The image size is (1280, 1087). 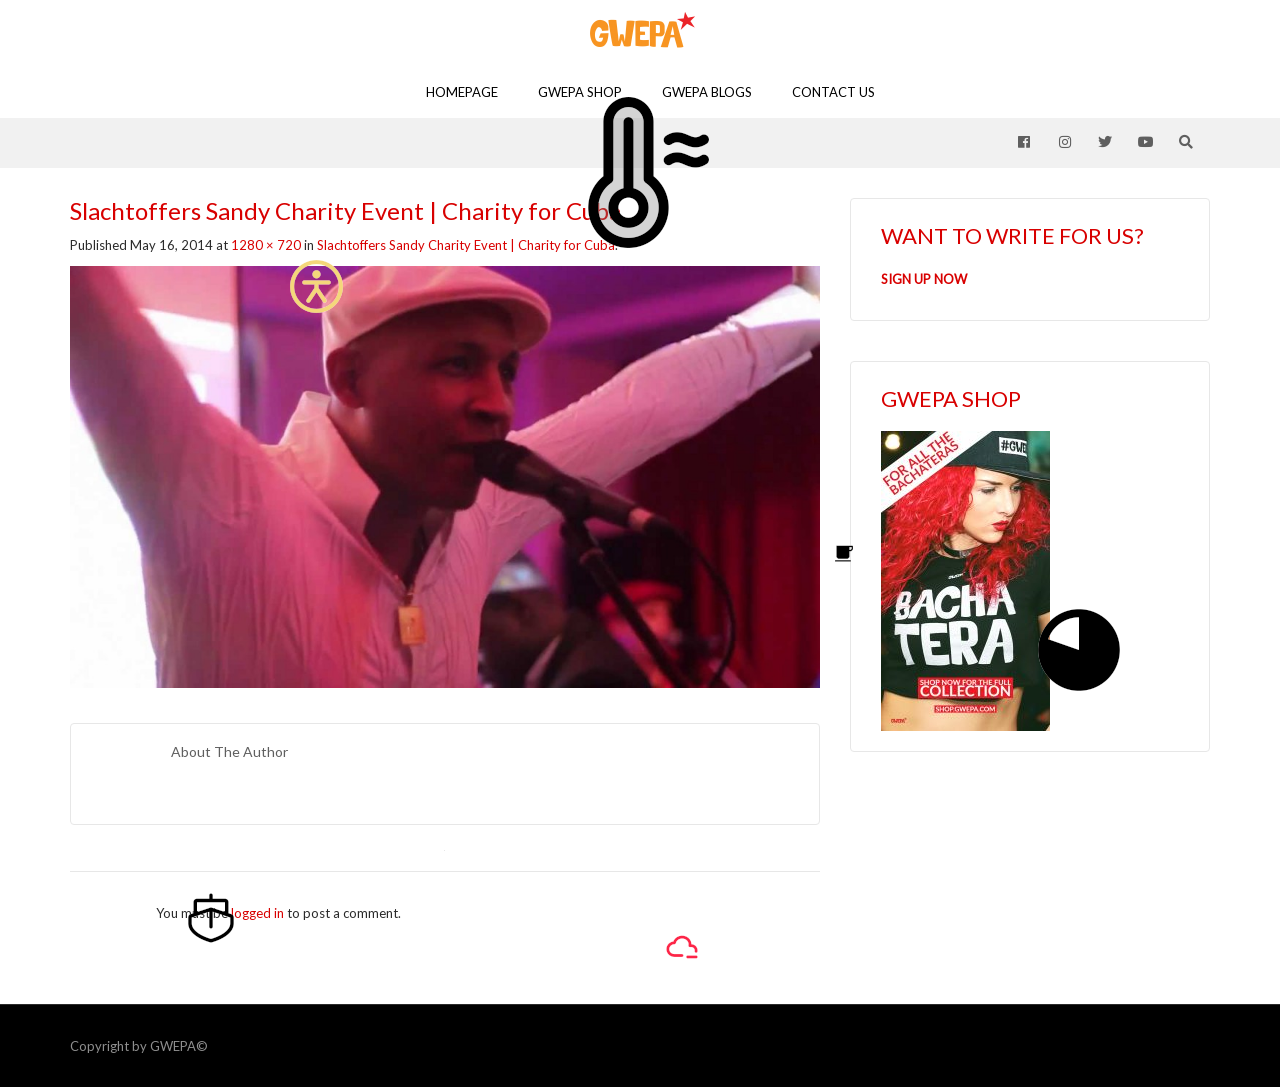 I want to click on indicates 80% progress or completion, so click(x=1079, y=650).